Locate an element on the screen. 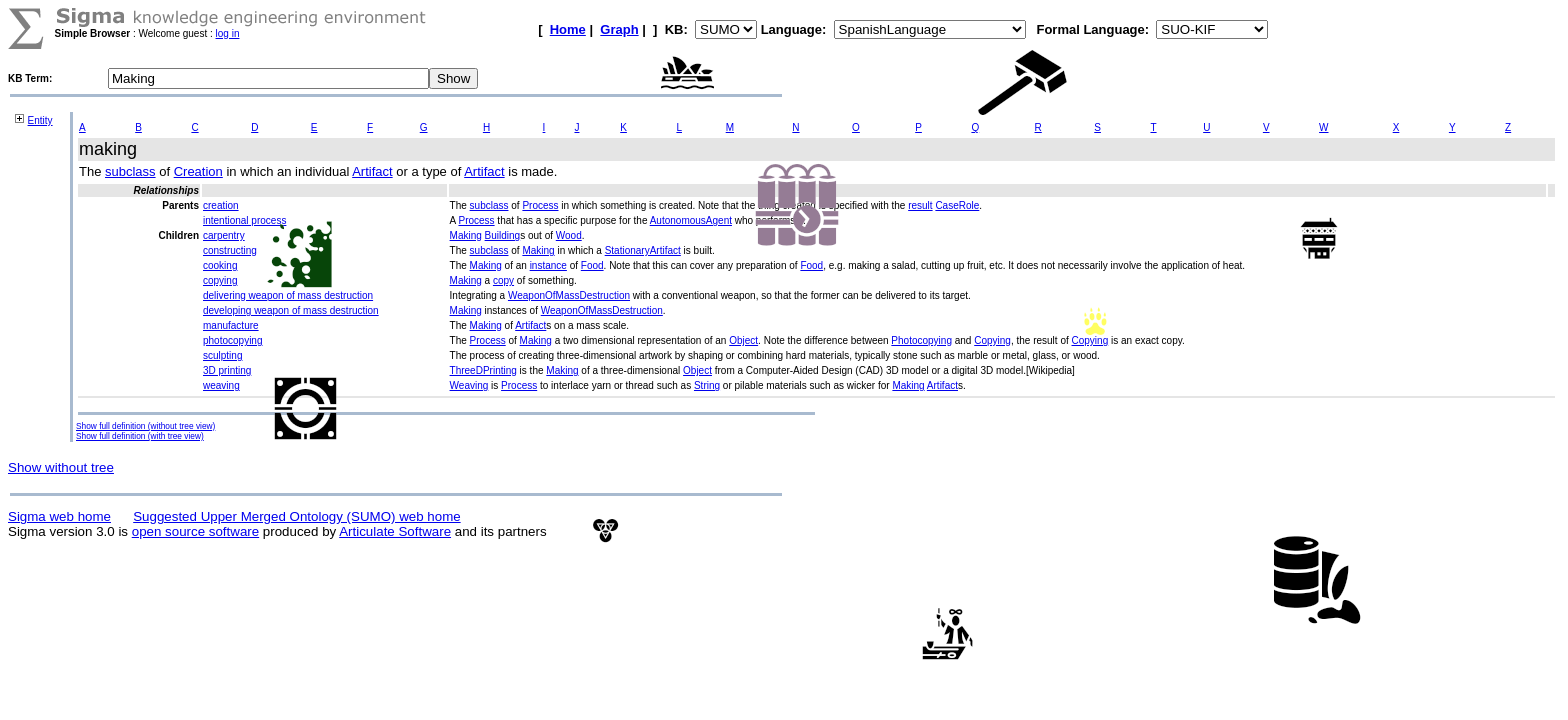 The image size is (1568, 720). view sydney opera house landmark information is located at coordinates (687, 68).